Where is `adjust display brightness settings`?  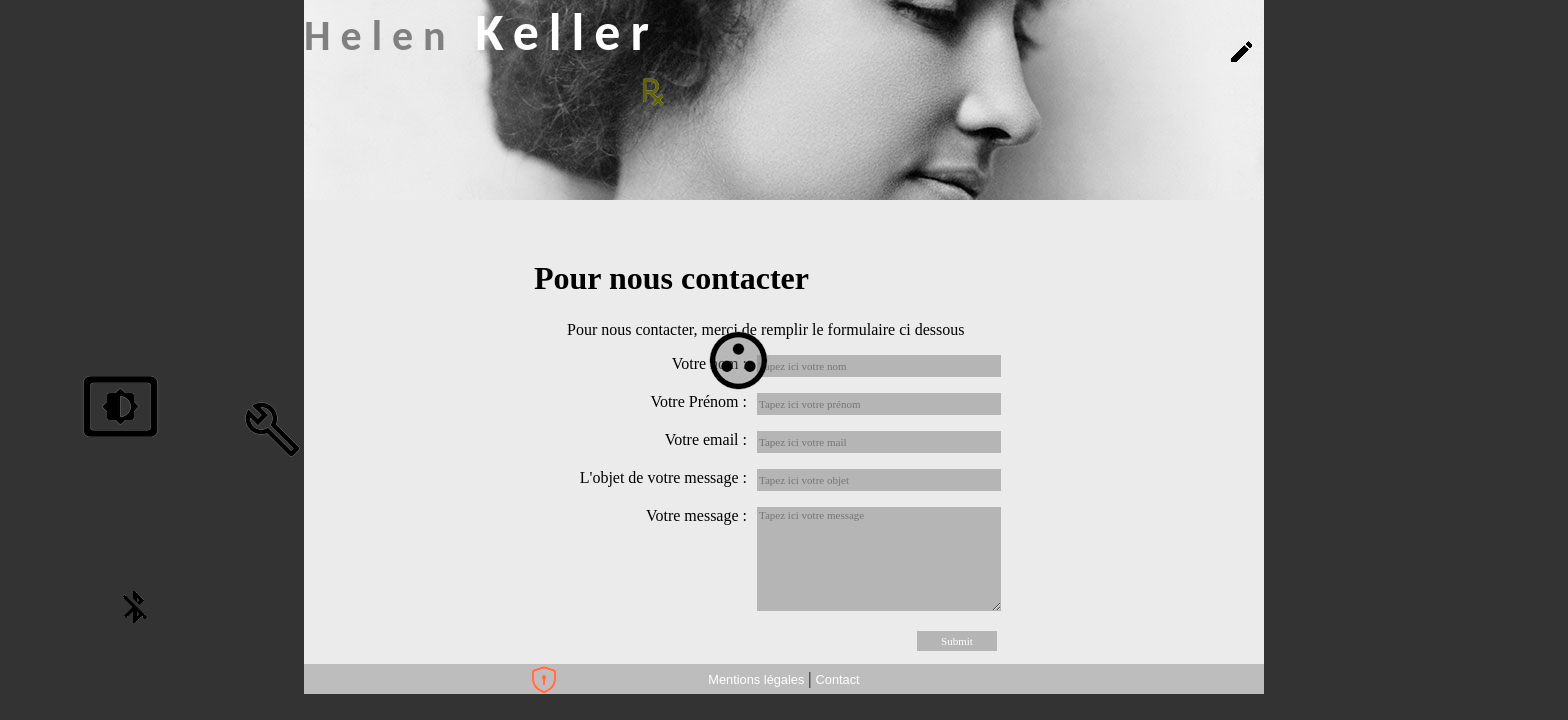 adjust display brightness settings is located at coordinates (120, 406).